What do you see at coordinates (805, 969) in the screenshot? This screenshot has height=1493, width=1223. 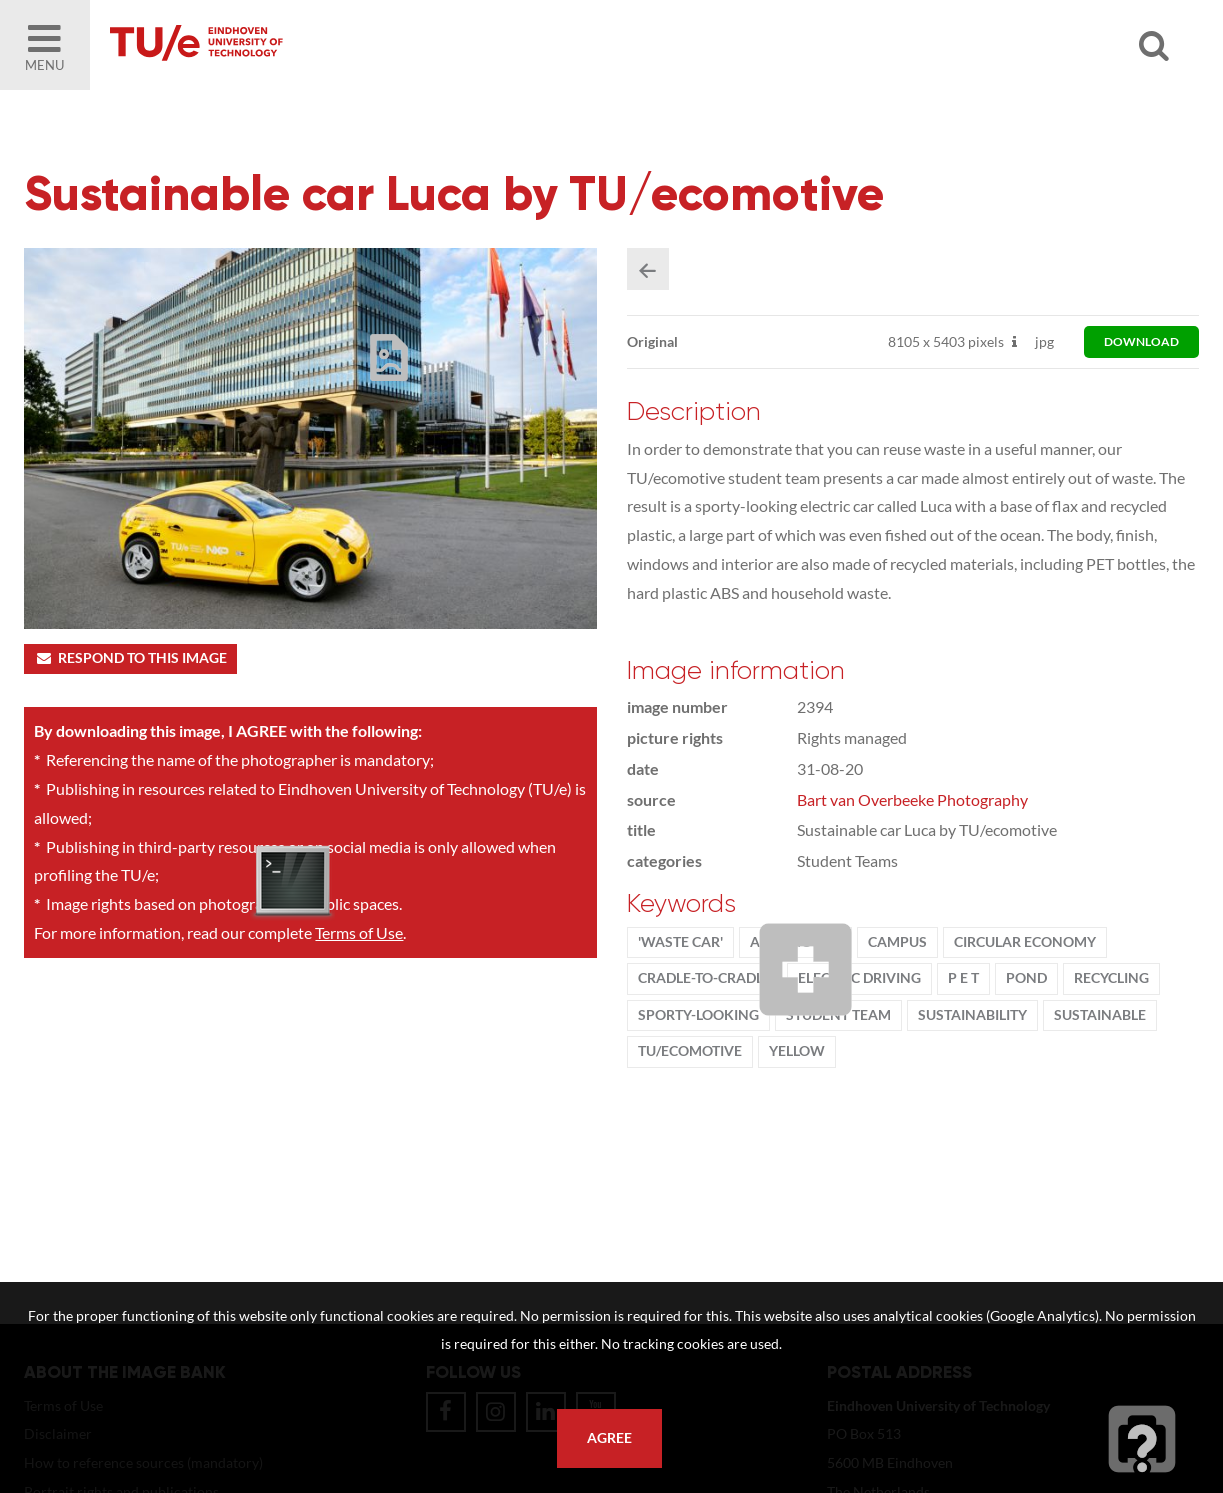 I see `zoom in on the current view` at bounding box center [805, 969].